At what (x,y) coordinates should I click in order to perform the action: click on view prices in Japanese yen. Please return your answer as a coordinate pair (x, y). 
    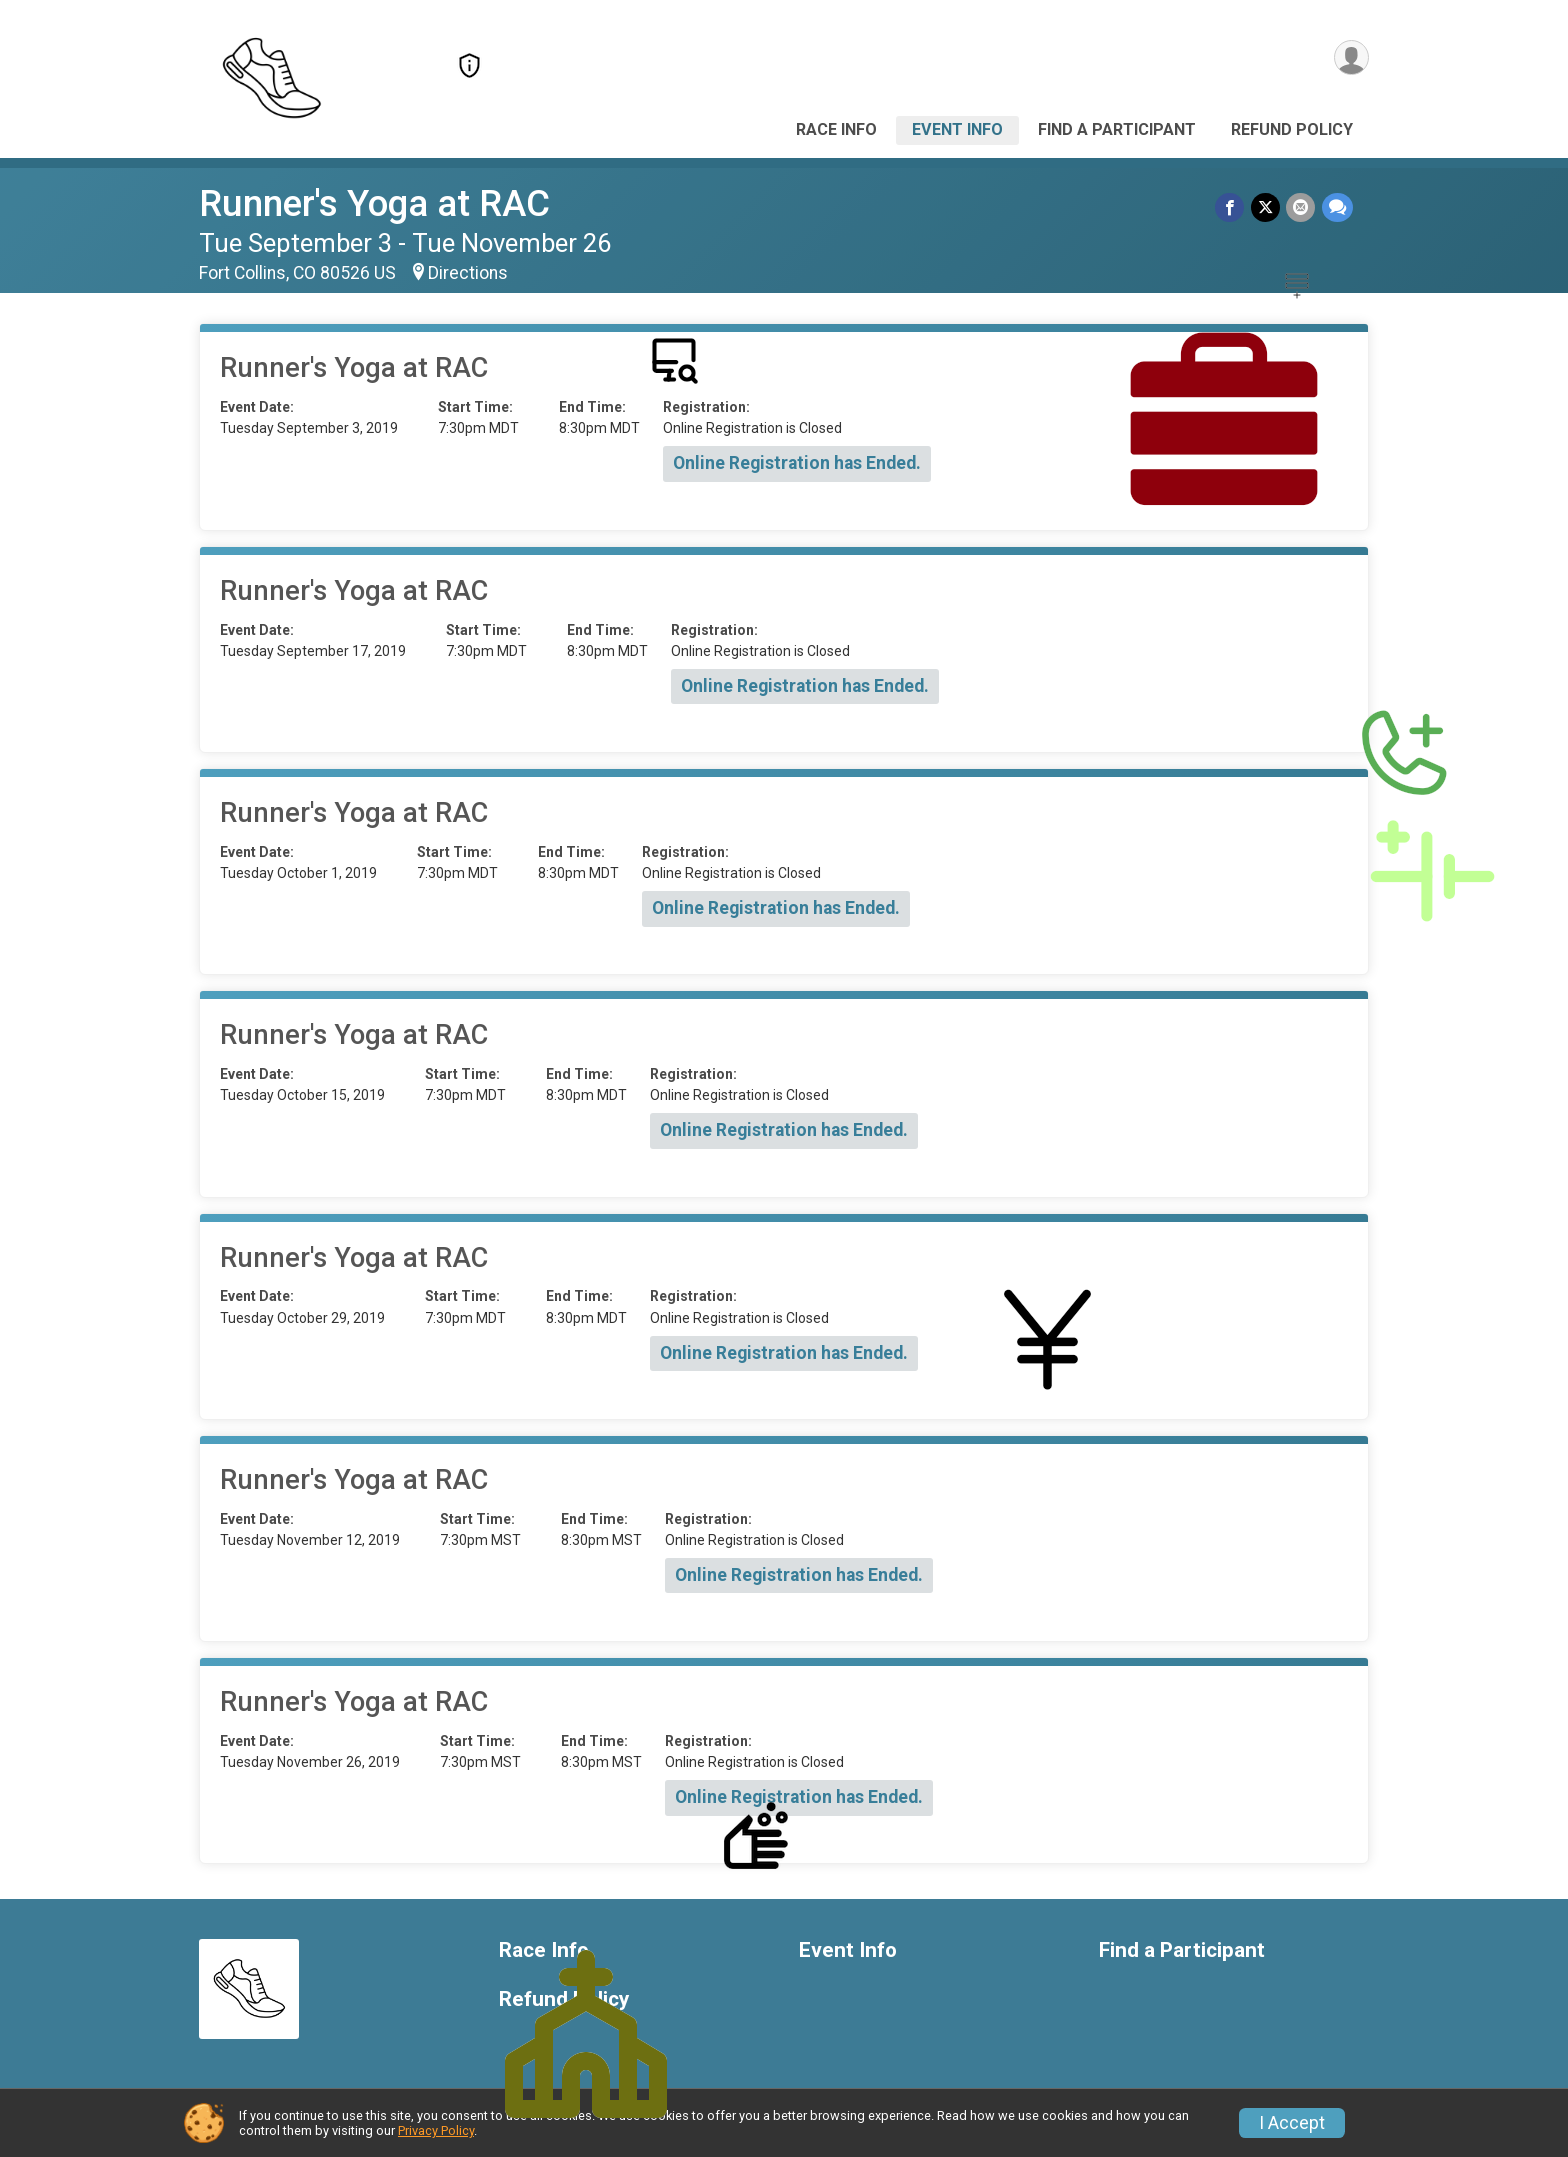
    Looking at the image, I should click on (1047, 1337).